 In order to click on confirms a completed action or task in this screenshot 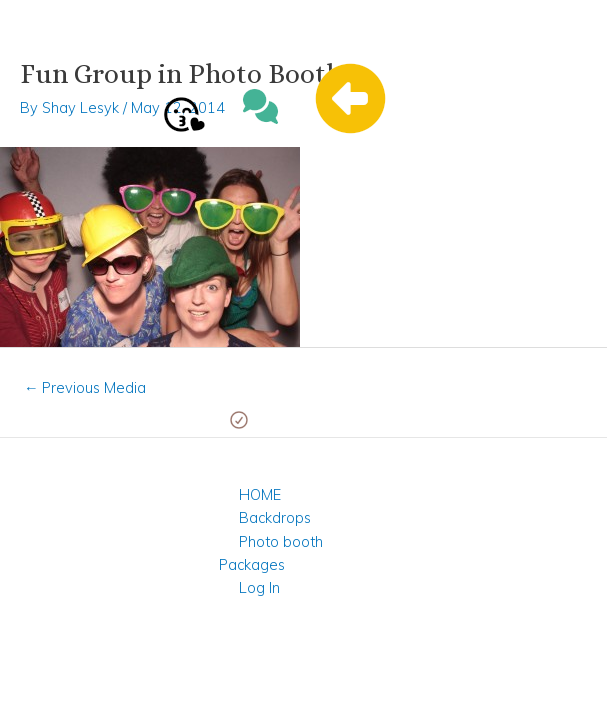, I will do `click(239, 420)`.